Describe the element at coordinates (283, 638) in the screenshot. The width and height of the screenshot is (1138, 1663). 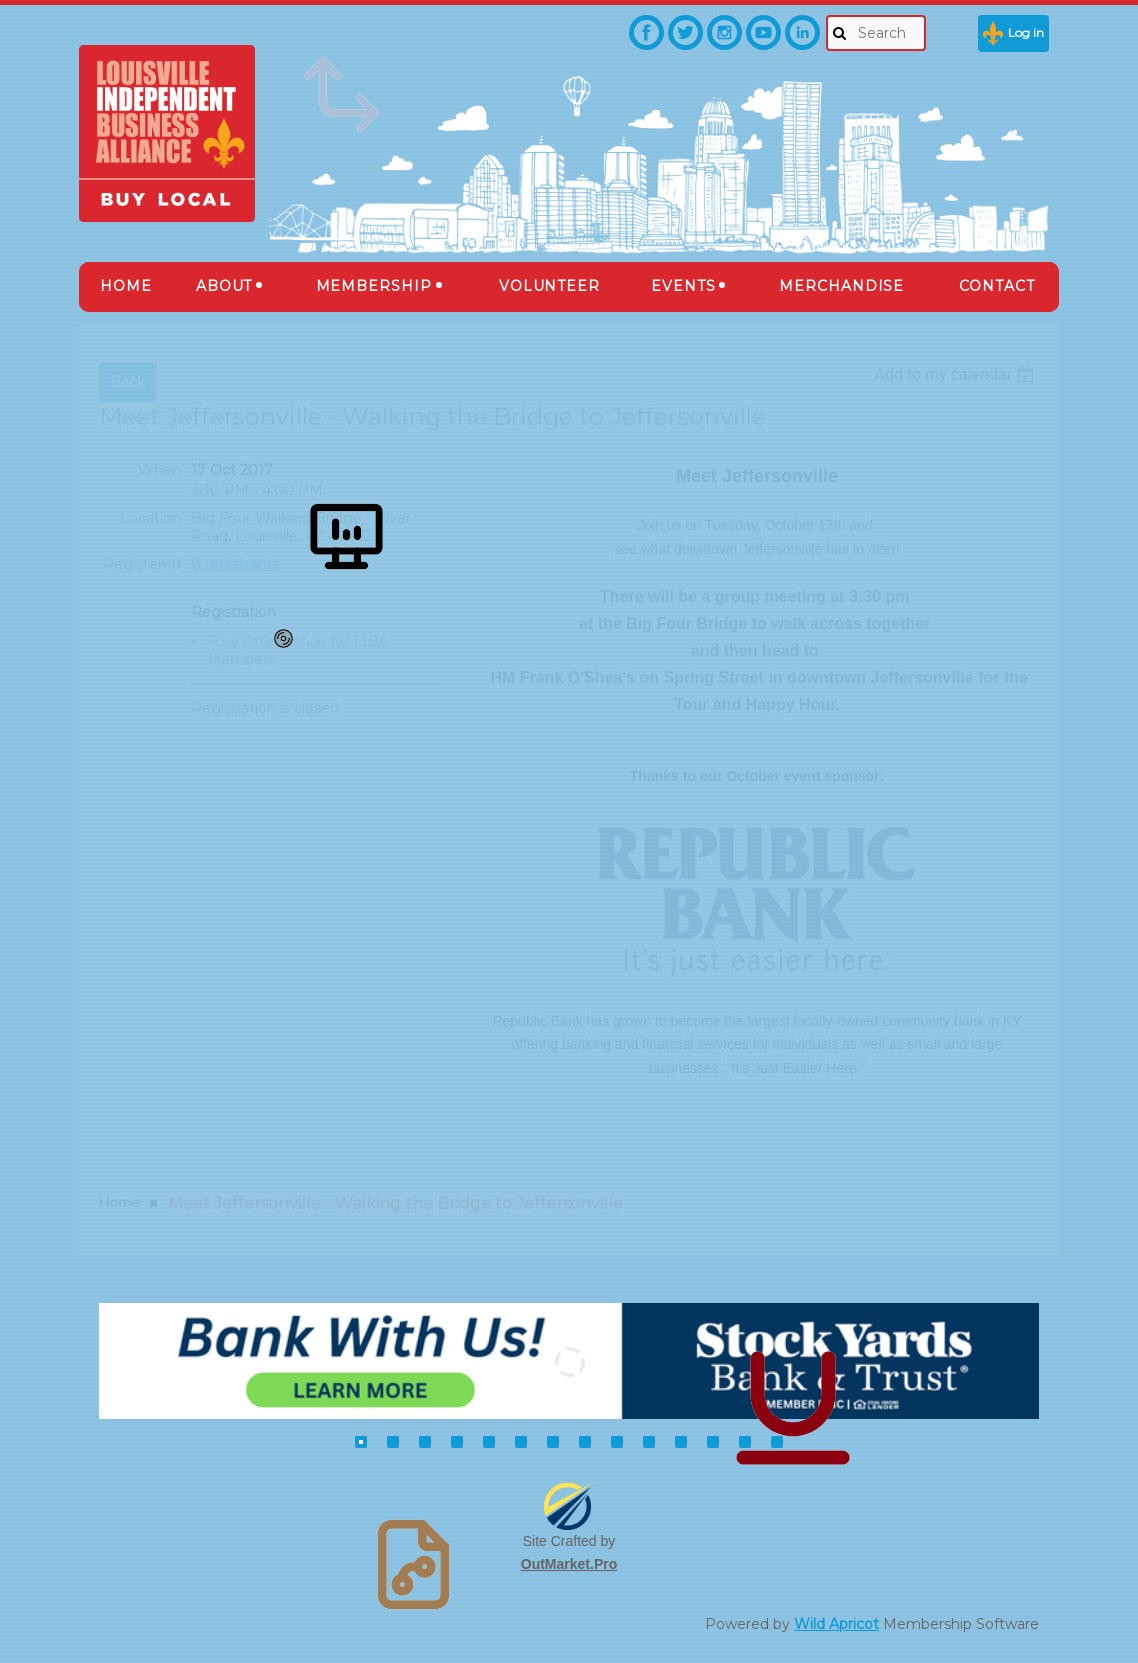
I see `access music or audio library` at that location.